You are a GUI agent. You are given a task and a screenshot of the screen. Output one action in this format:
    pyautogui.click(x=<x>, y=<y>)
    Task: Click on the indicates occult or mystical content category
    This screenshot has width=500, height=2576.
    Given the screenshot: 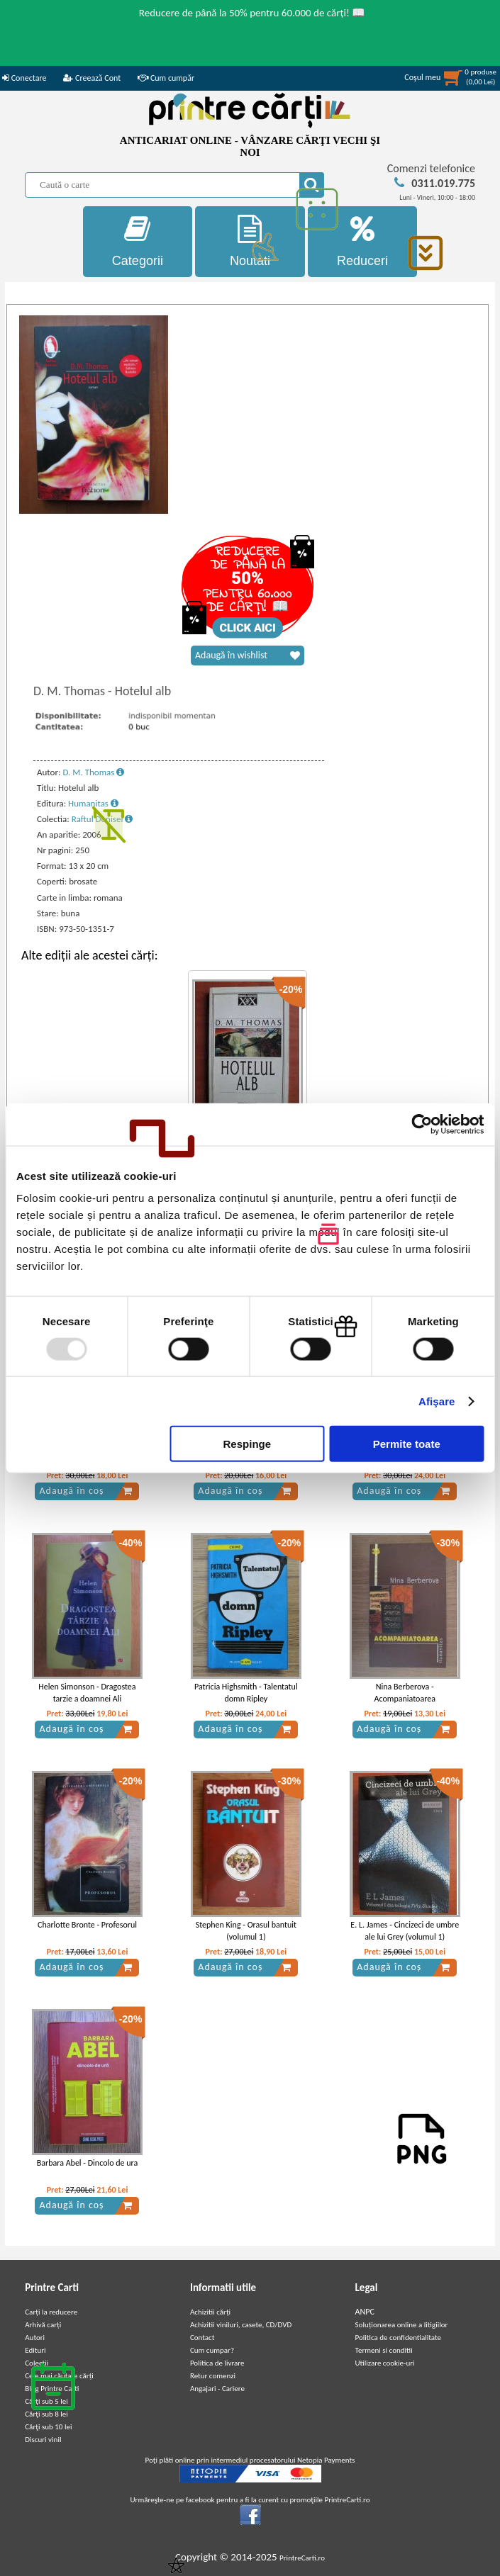 What is the action you would take?
    pyautogui.click(x=176, y=2566)
    